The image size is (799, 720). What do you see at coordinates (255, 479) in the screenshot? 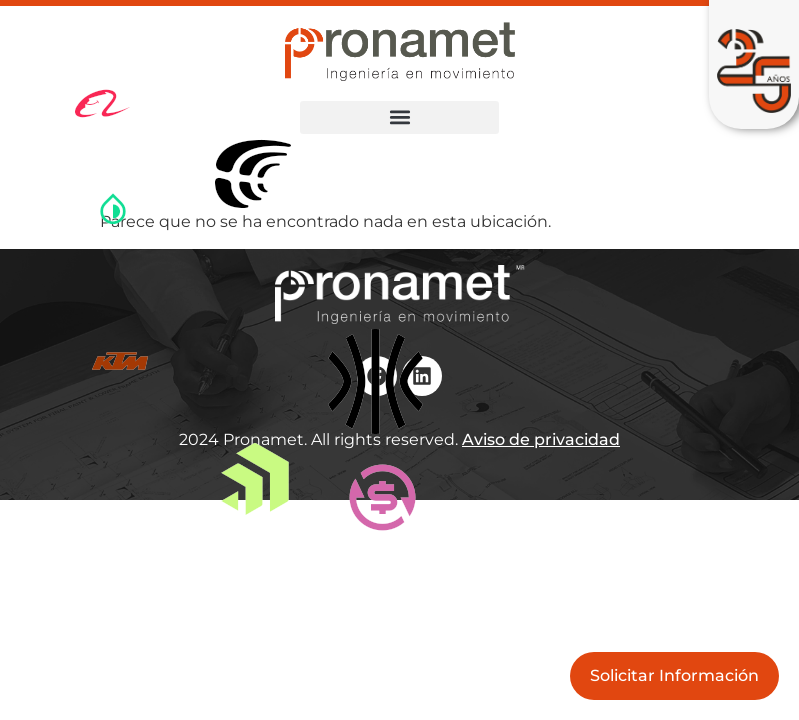
I see `progress software company logo` at bounding box center [255, 479].